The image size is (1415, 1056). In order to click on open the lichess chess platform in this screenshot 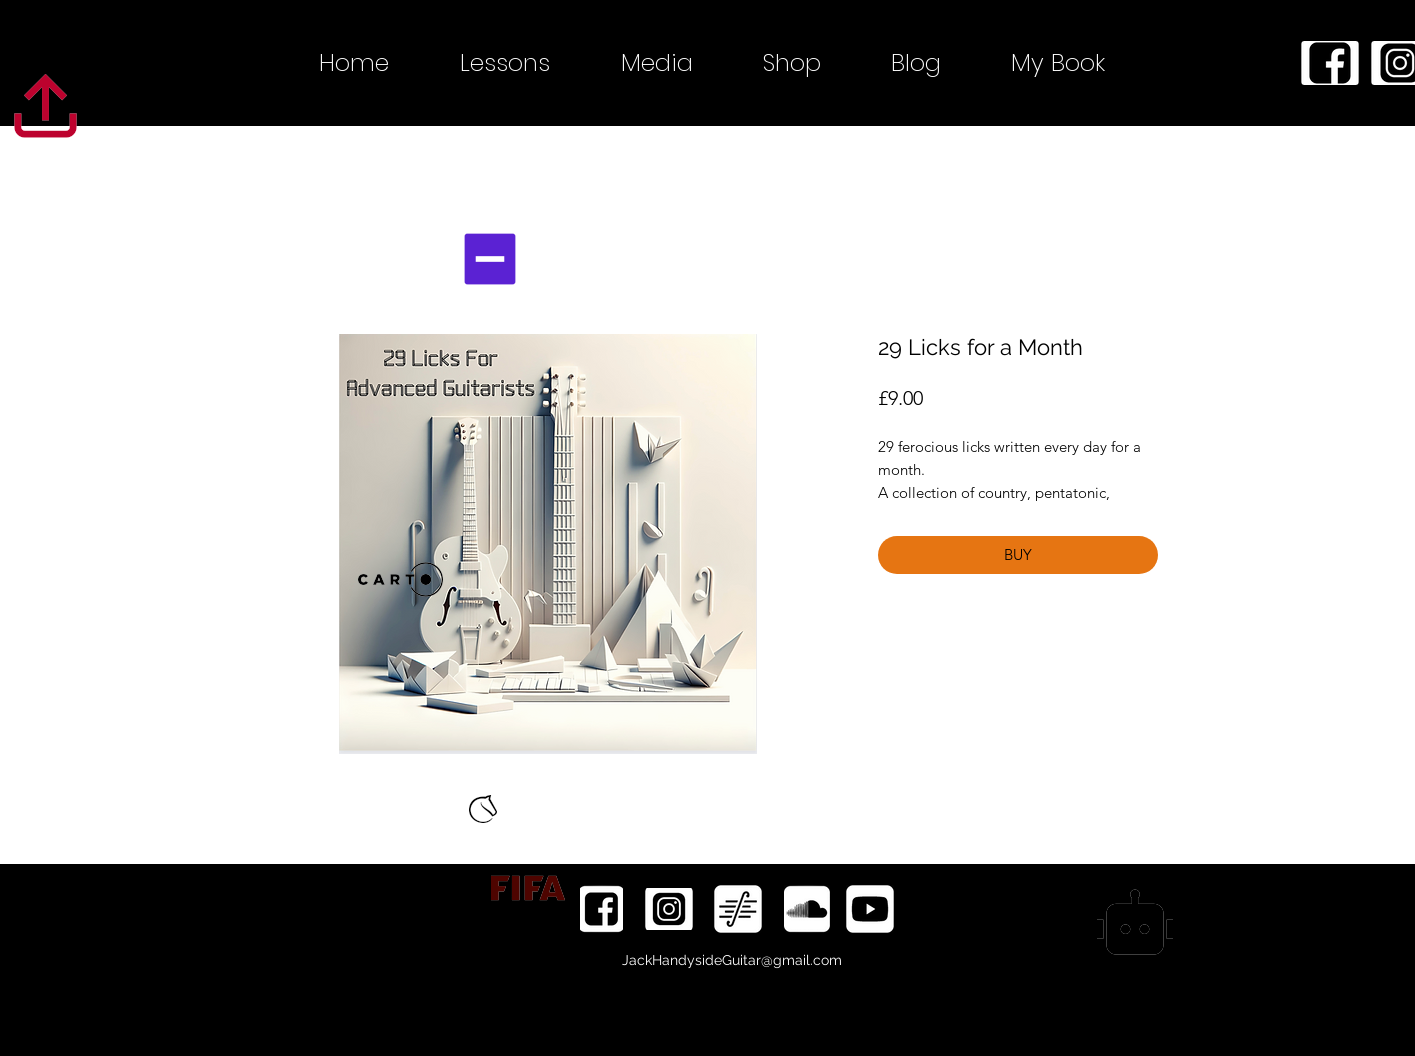, I will do `click(483, 809)`.